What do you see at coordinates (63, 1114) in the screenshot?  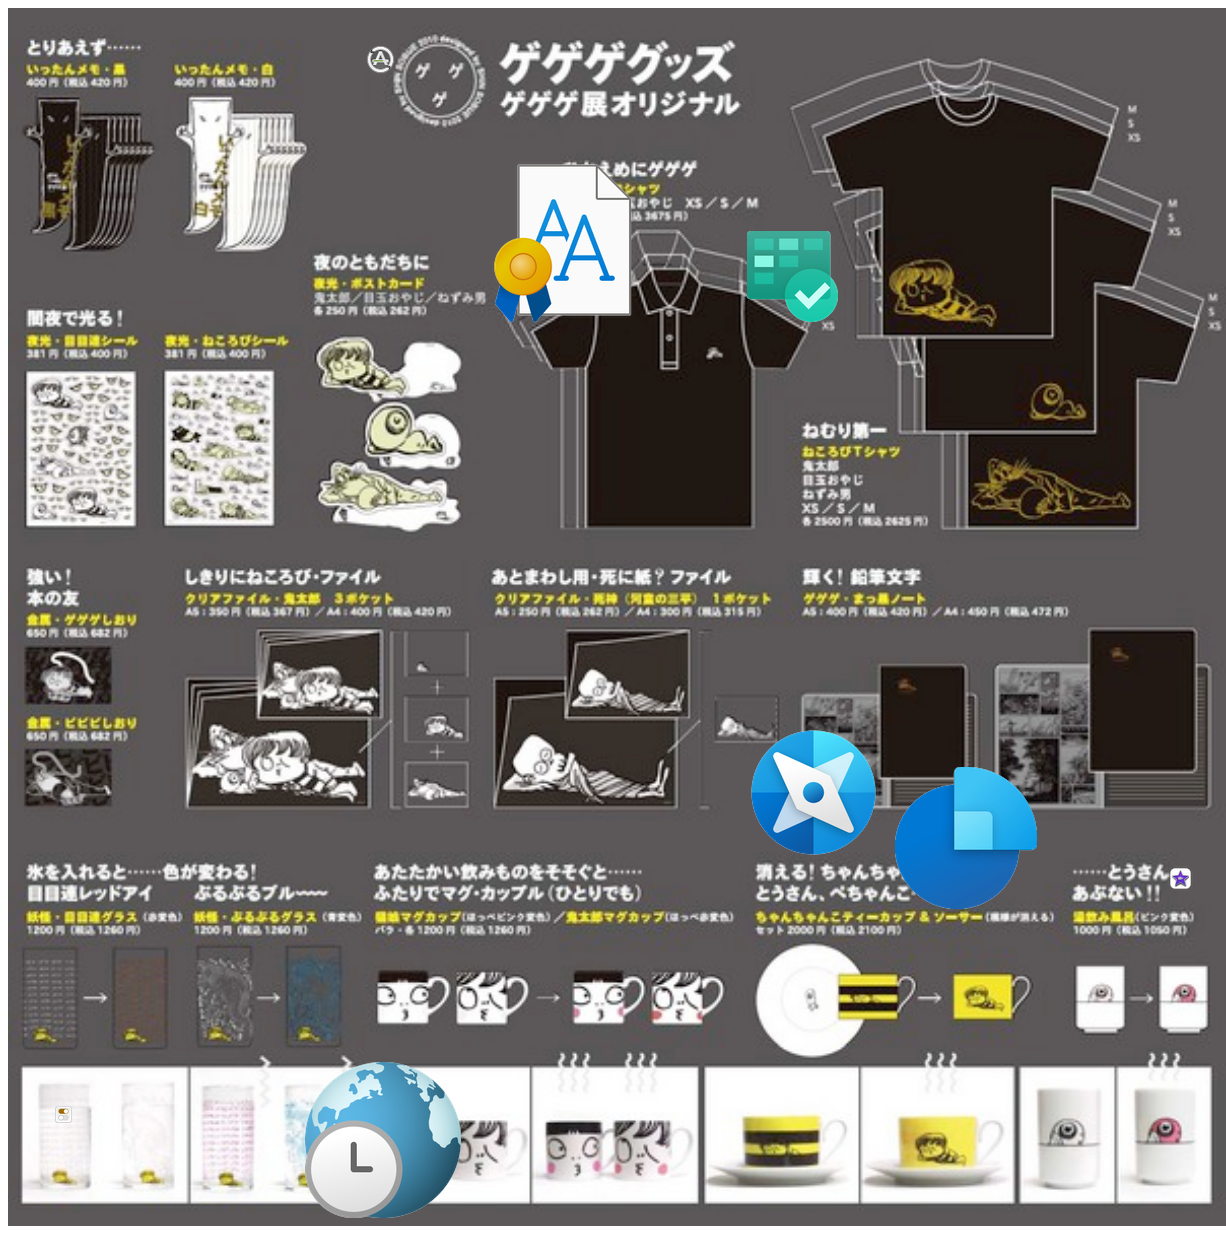 I see `open gnome tweaks to customize desktop settings` at bounding box center [63, 1114].